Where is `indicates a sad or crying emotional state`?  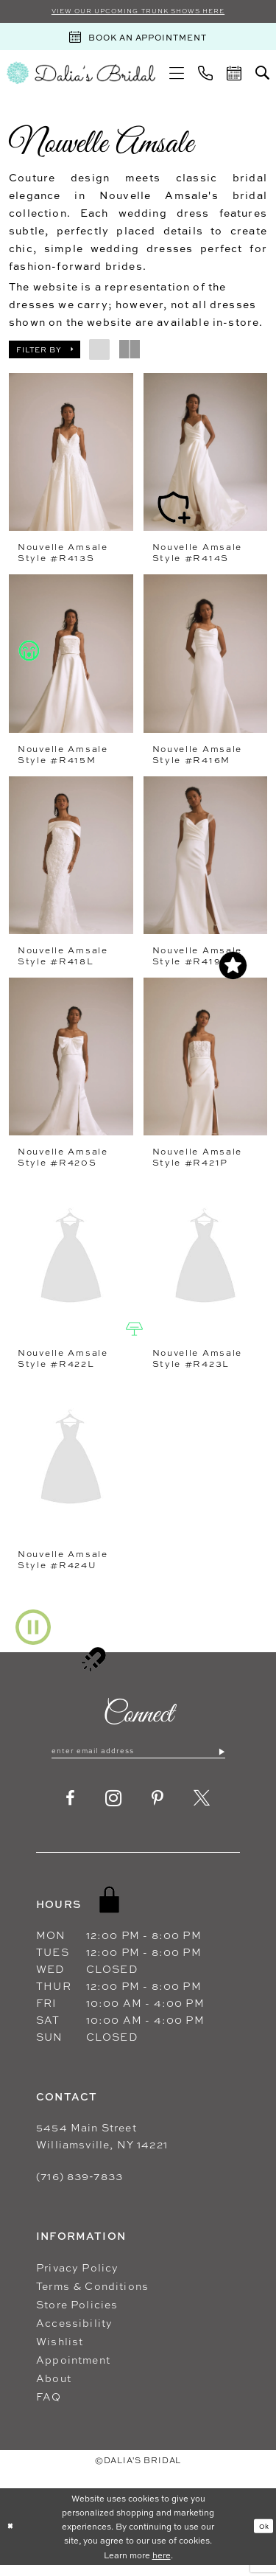
indicates a sad or crying emotional state is located at coordinates (29, 650).